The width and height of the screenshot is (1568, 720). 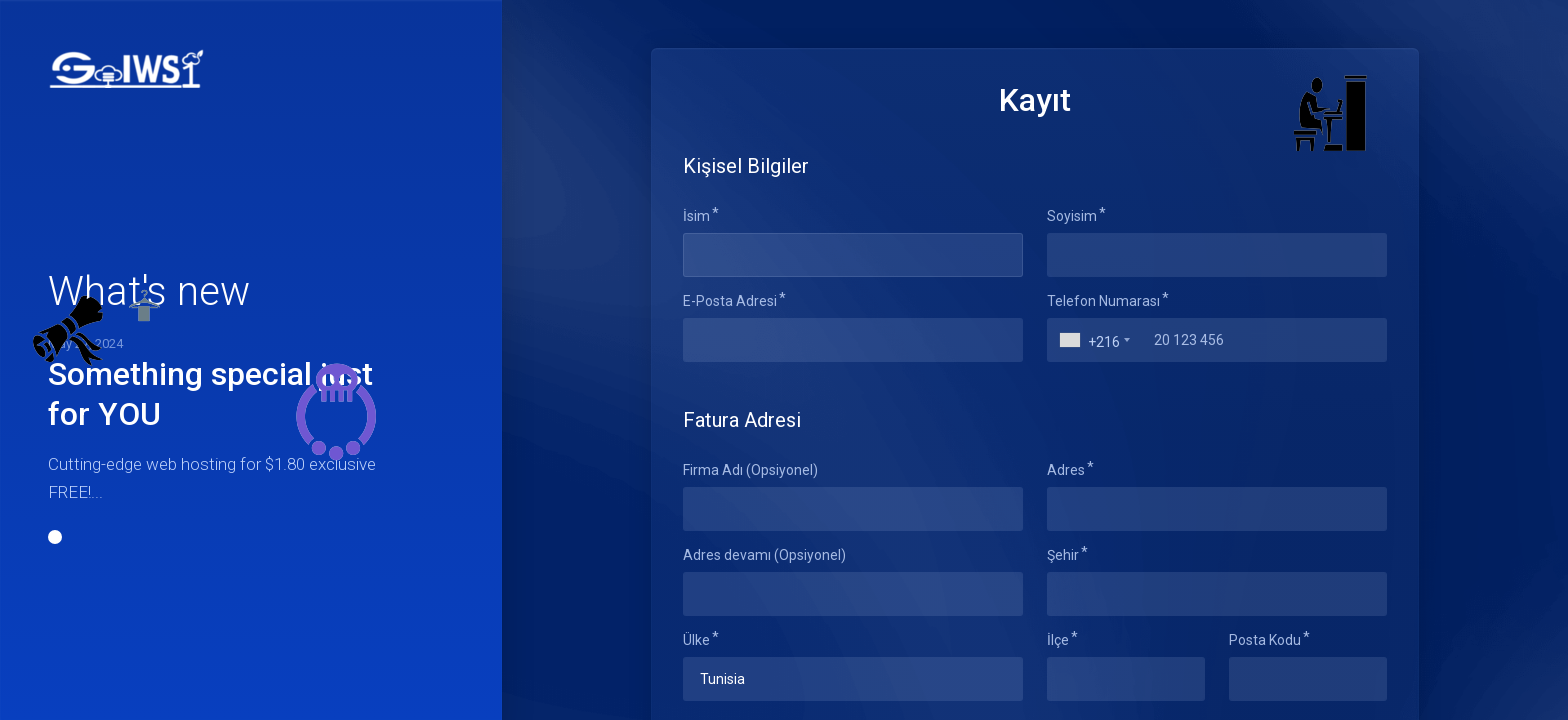 I want to click on browse clothing or wardrobe items, so click(x=144, y=305).